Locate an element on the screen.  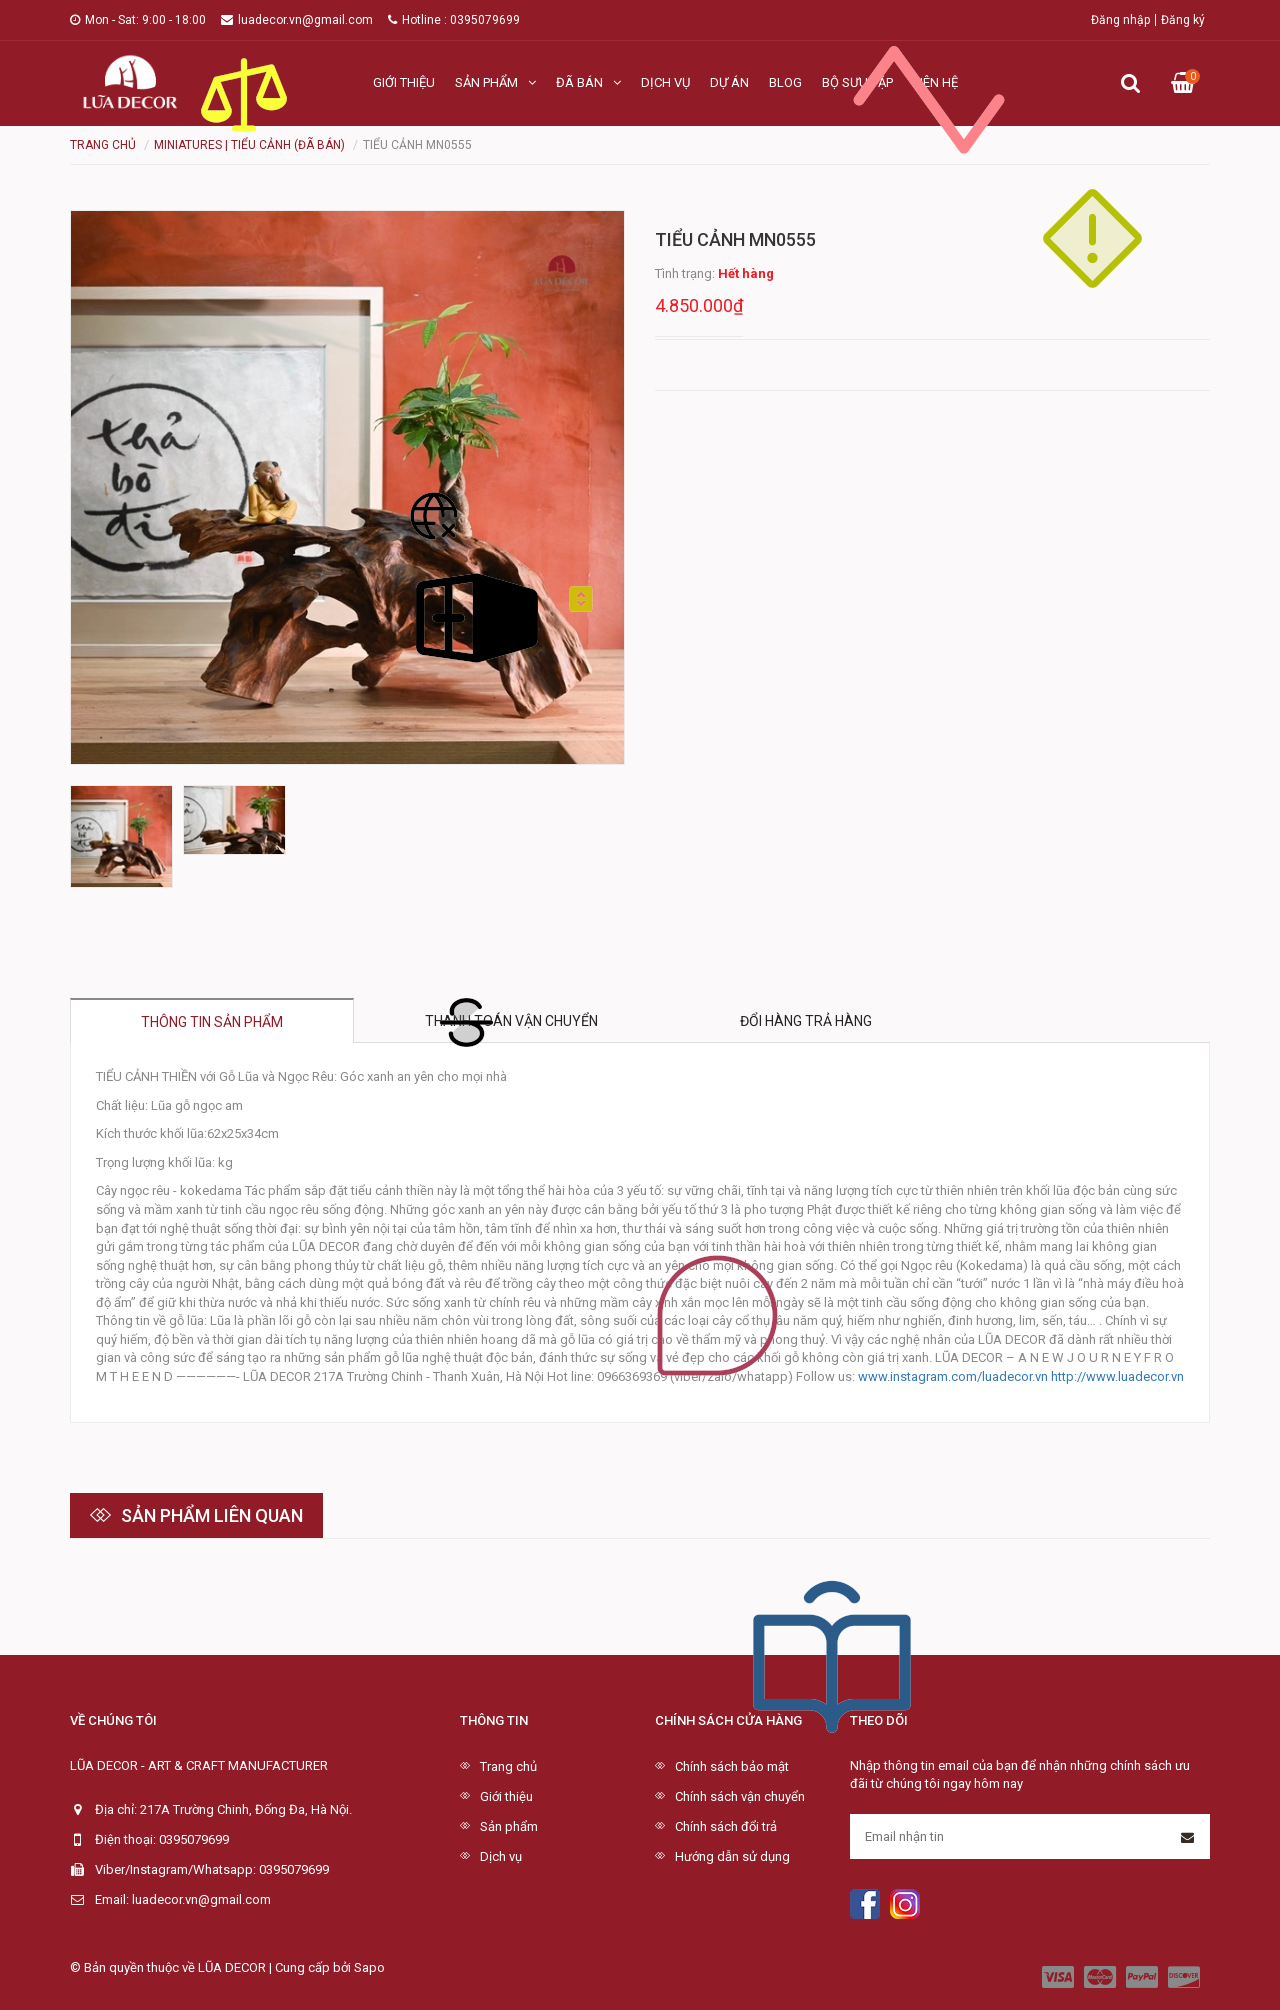
apply strikethrough formatting to selected text is located at coordinates (466, 1022).